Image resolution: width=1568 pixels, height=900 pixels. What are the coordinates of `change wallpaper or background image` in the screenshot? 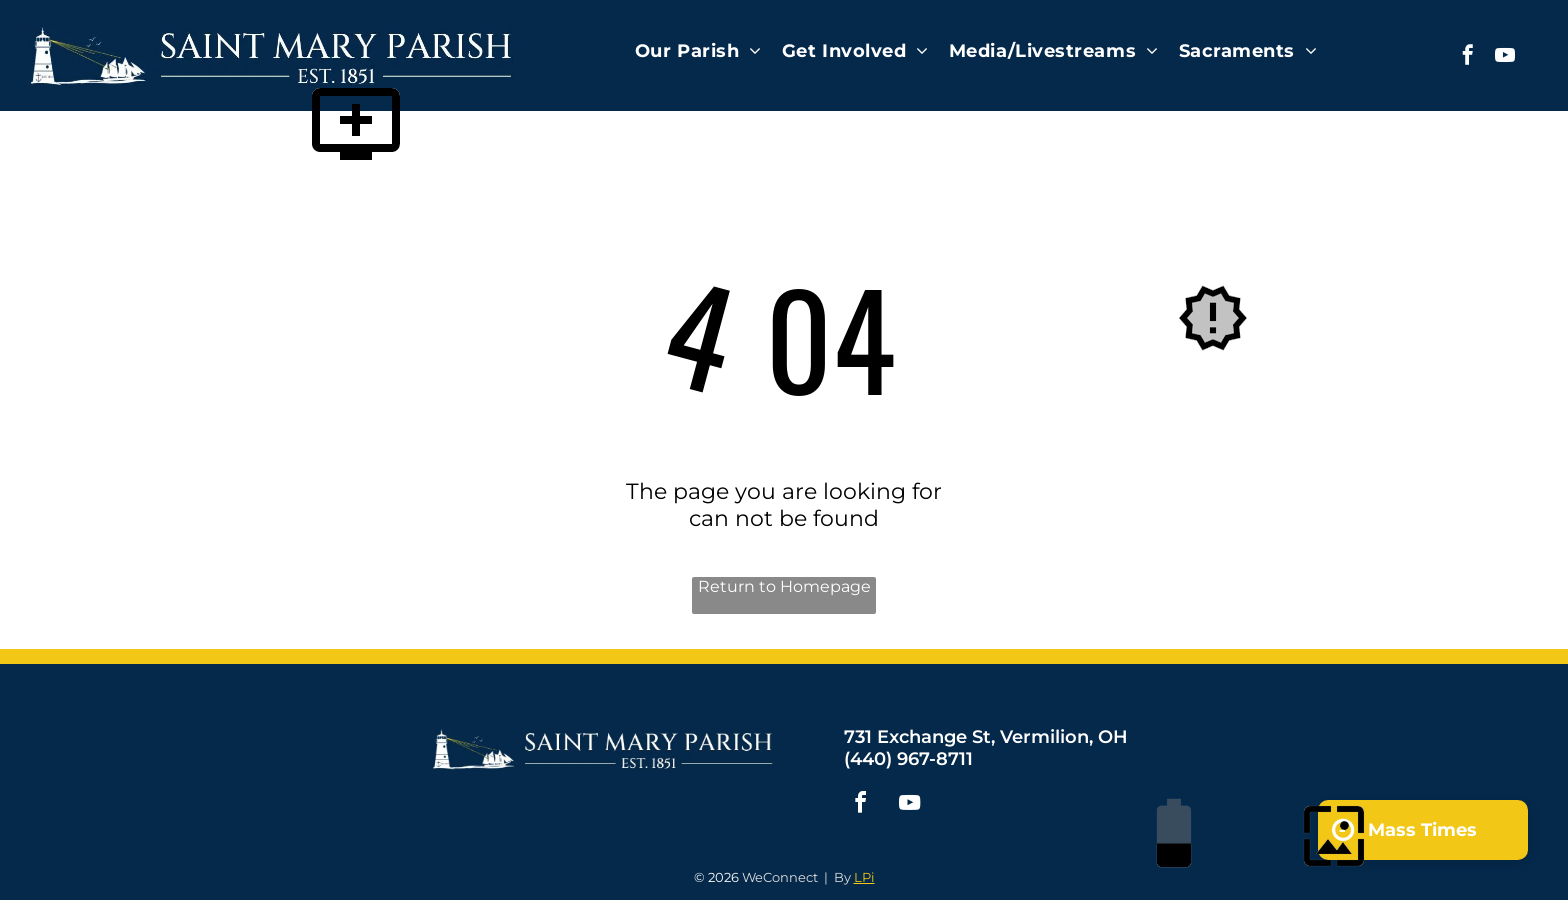 It's located at (1334, 836).